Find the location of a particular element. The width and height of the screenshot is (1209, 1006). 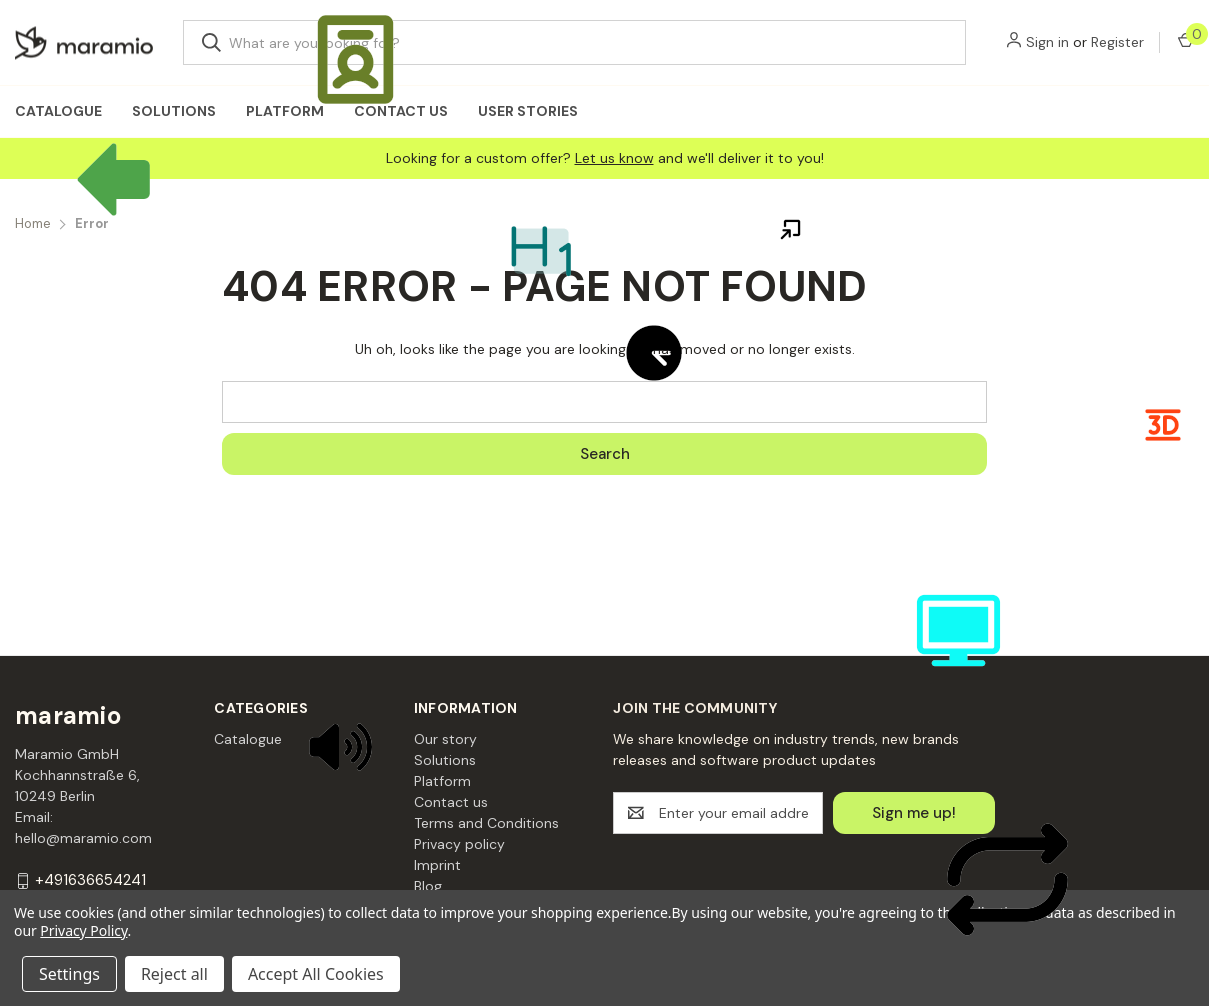

access TV or video streaming options is located at coordinates (958, 630).